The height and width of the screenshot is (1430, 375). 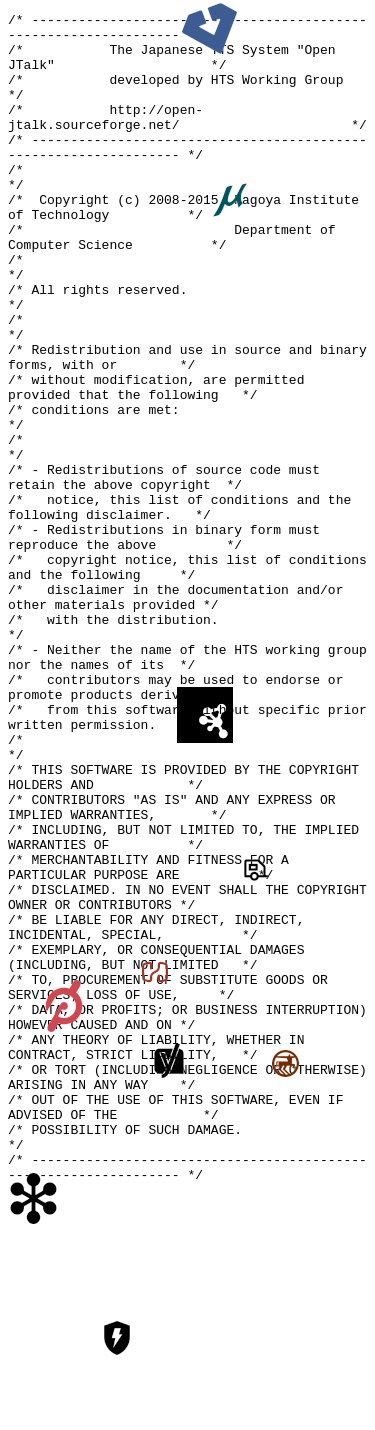 I want to click on launch GoToMeeting app, so click(x=33, y=1198).